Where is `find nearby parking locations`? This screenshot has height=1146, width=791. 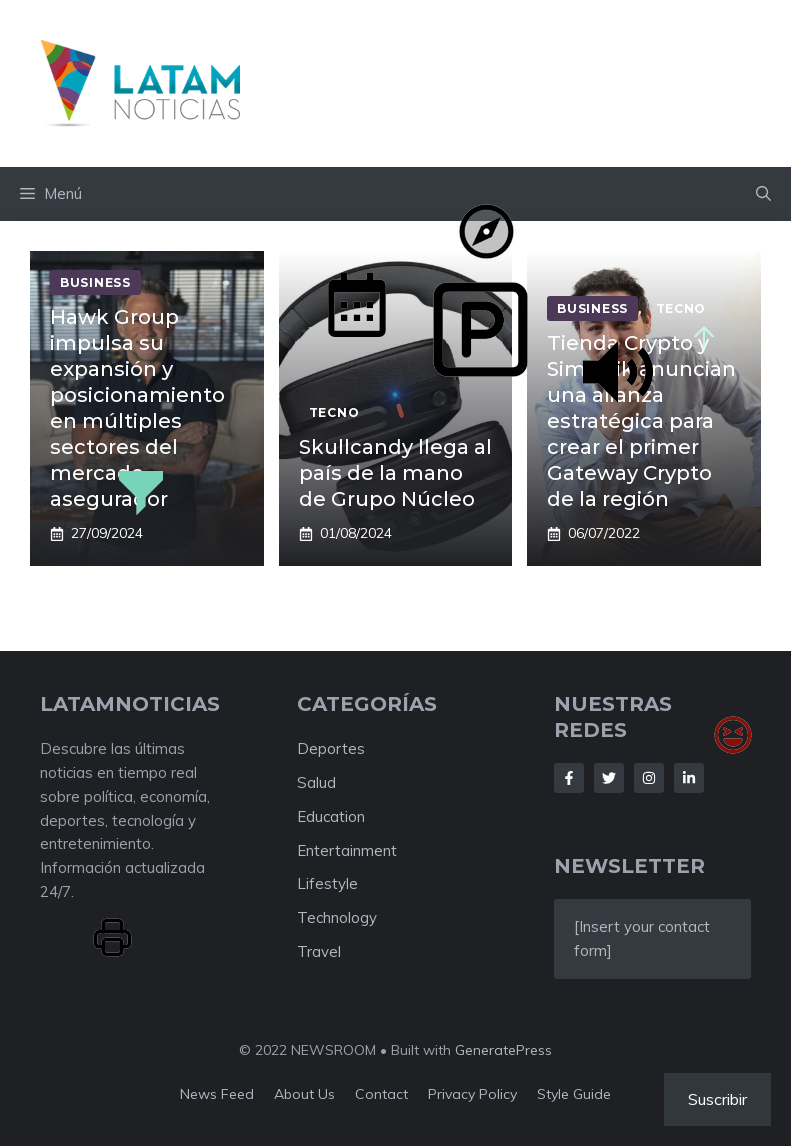
find nearby parking locations is located at coordinates (480, 329).